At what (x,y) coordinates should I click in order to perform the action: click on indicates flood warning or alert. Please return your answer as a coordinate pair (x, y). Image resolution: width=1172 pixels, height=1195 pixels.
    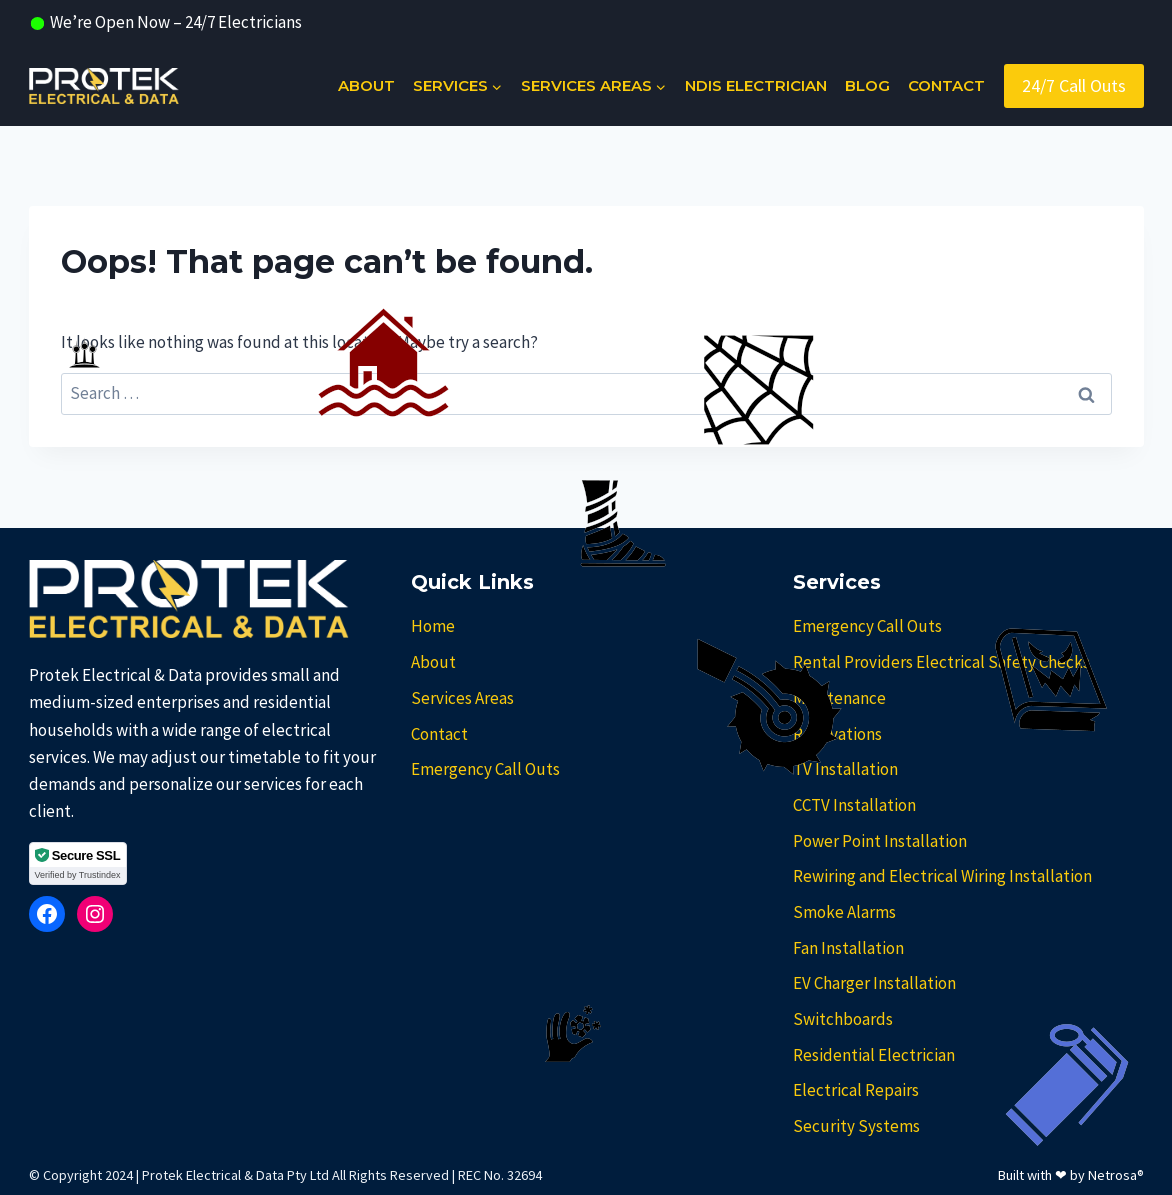
    Looking at the image, I should click on (383, 359).